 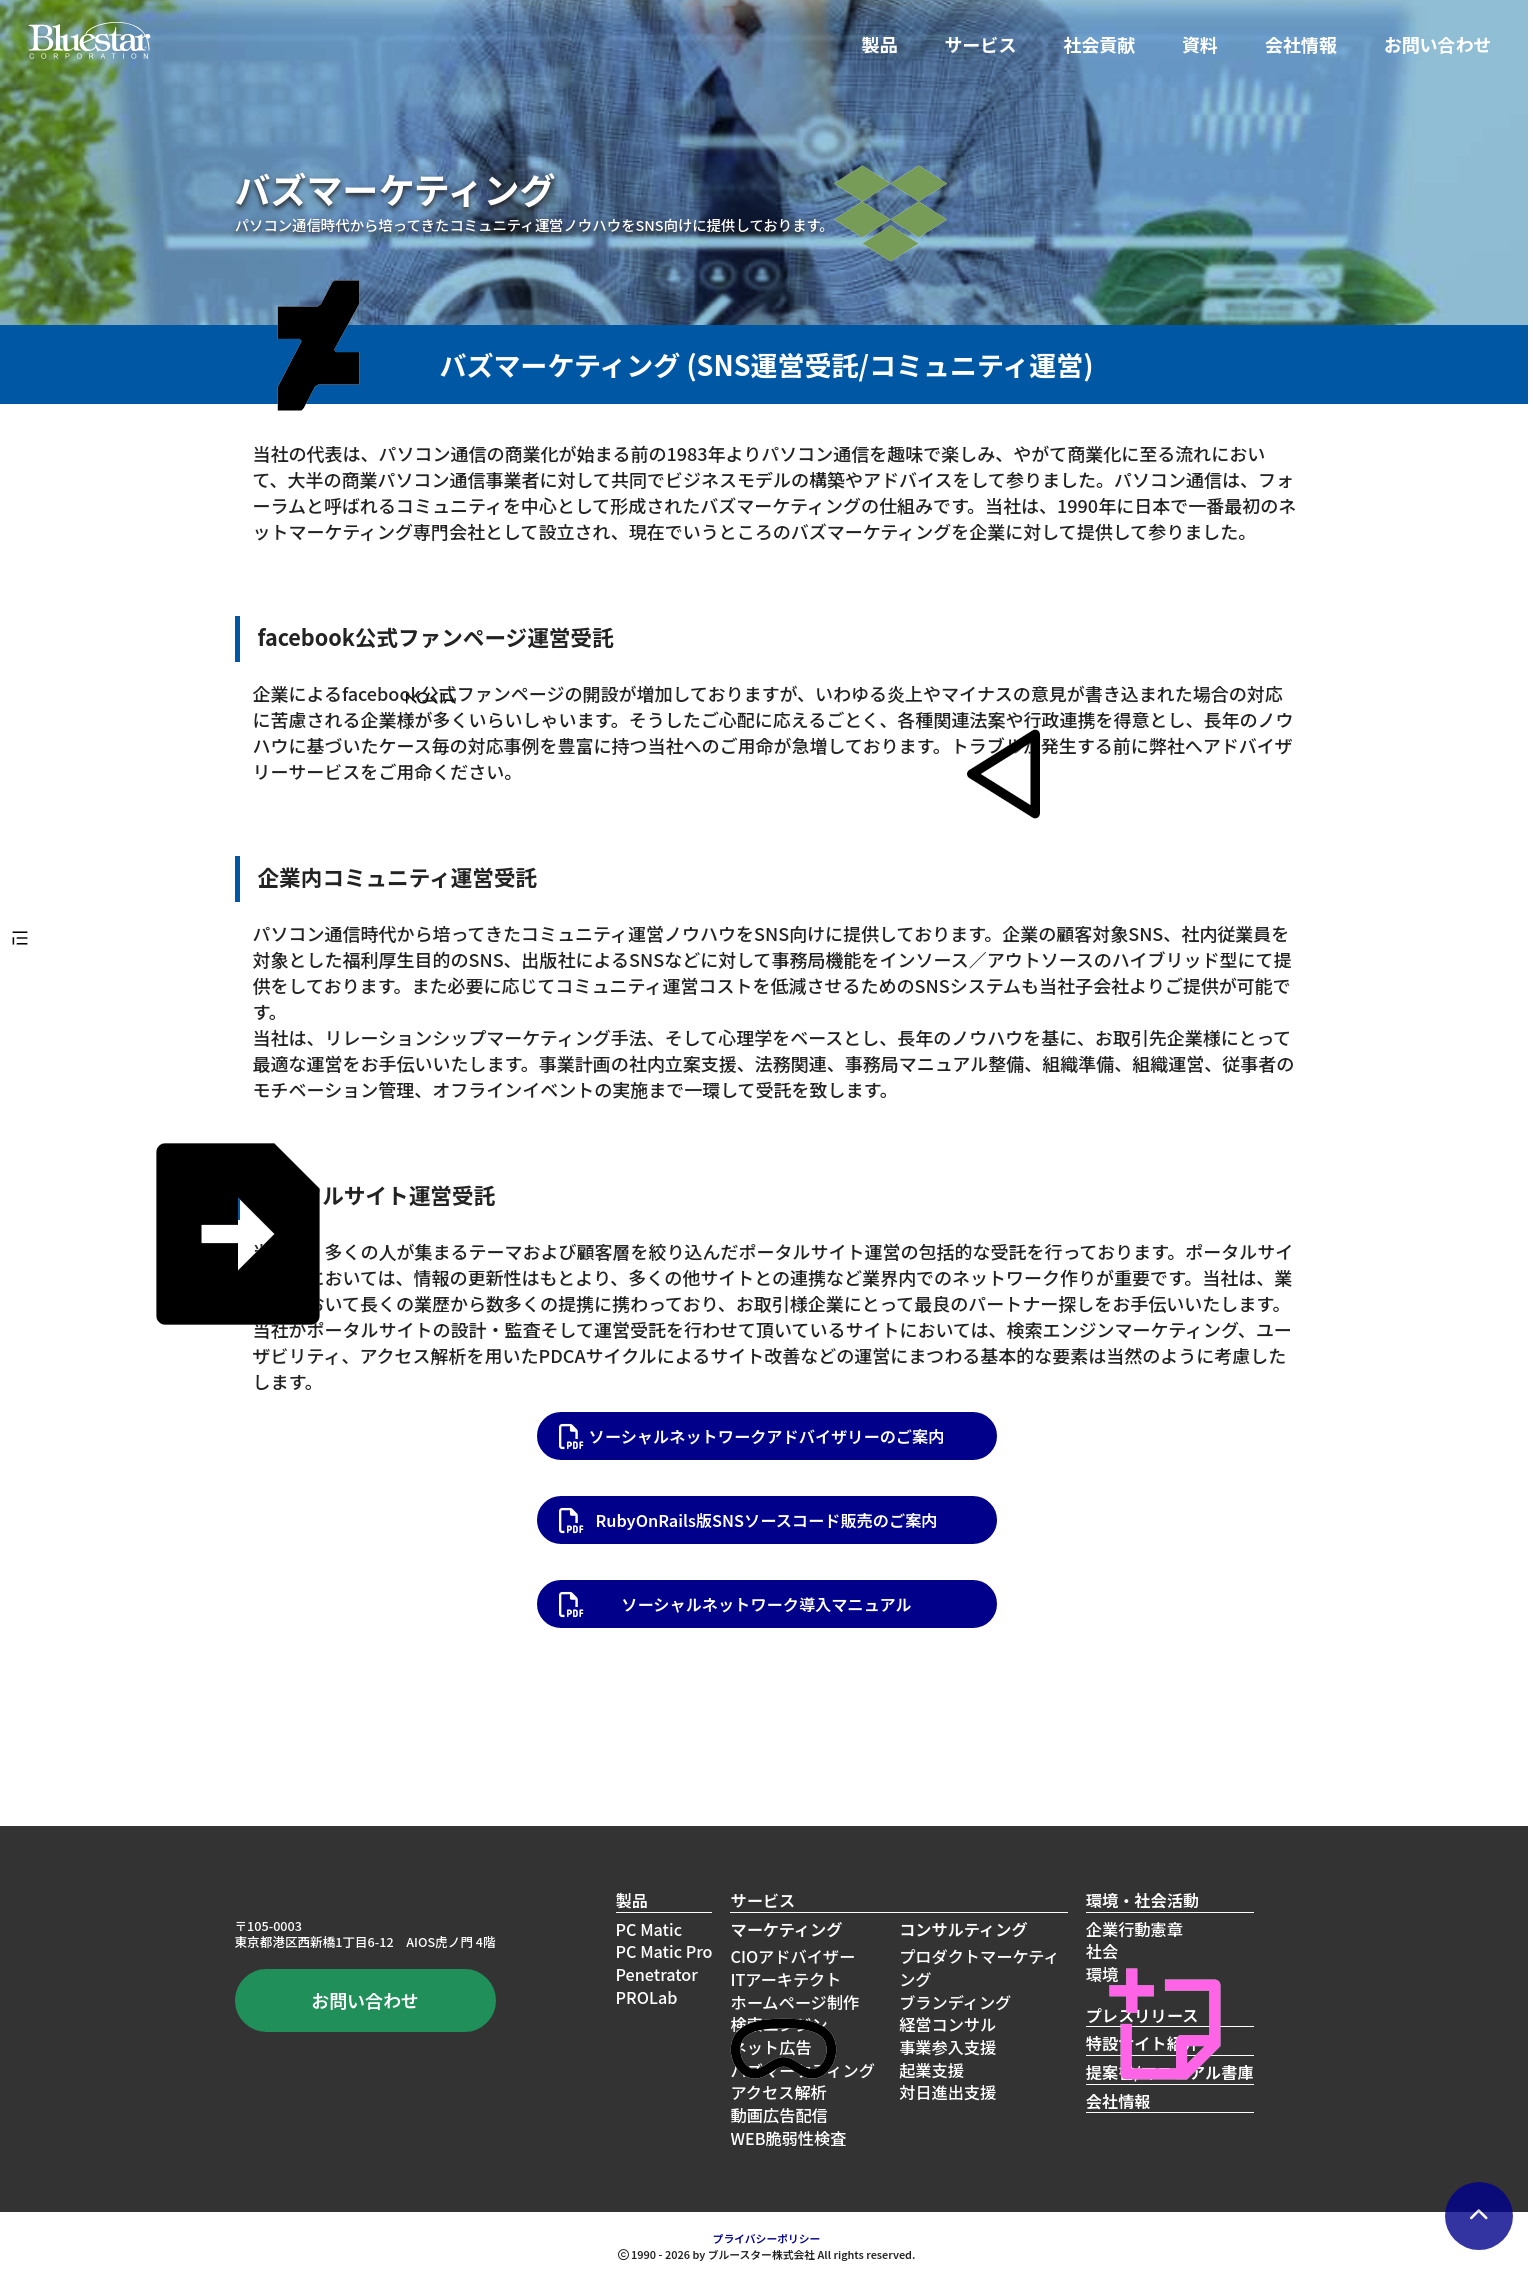 What do you see at coordinates (318, 345) in the screenshot?
I see `visit deviantart profile or page` at bounding box center [318, 345].